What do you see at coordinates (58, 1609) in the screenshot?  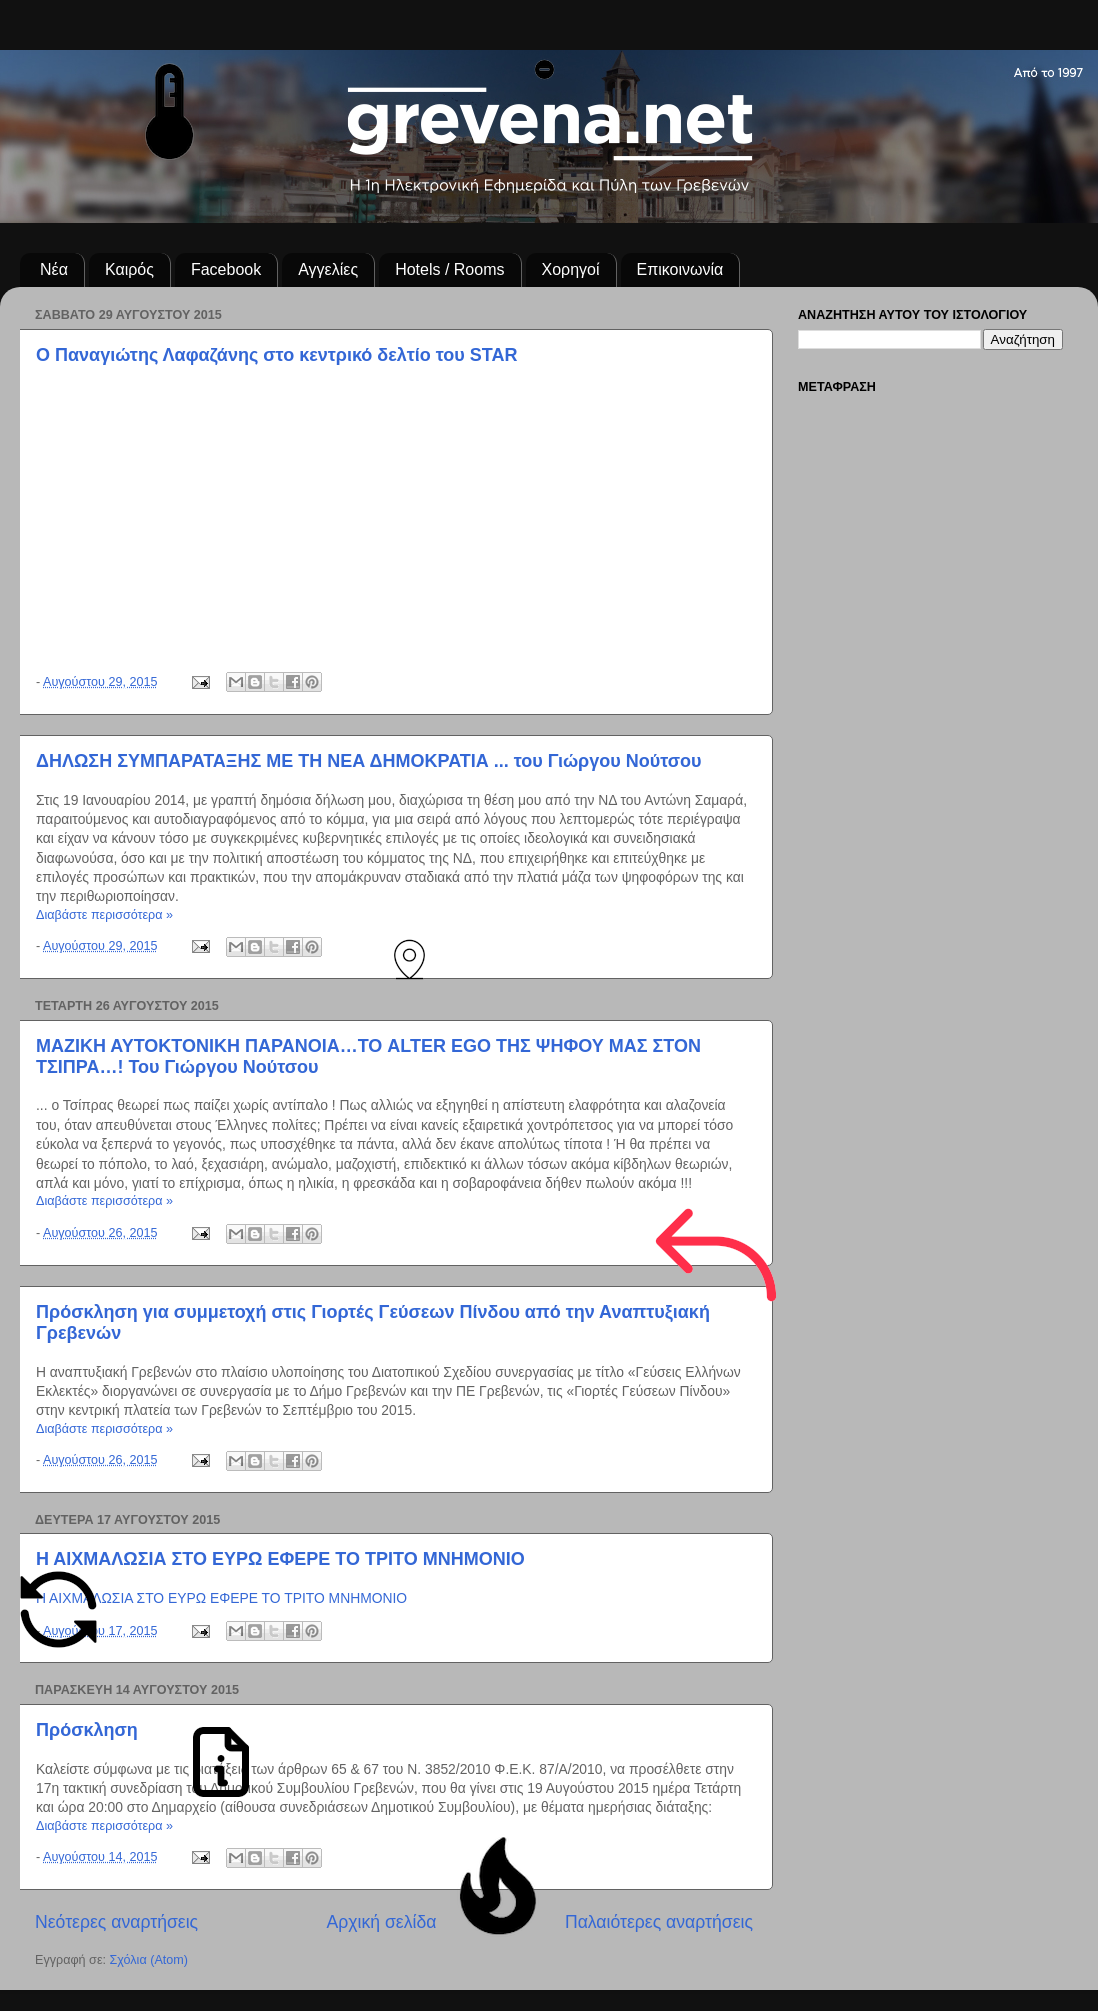 I see `sync or refresh content` at bounding box center [58, 1609].